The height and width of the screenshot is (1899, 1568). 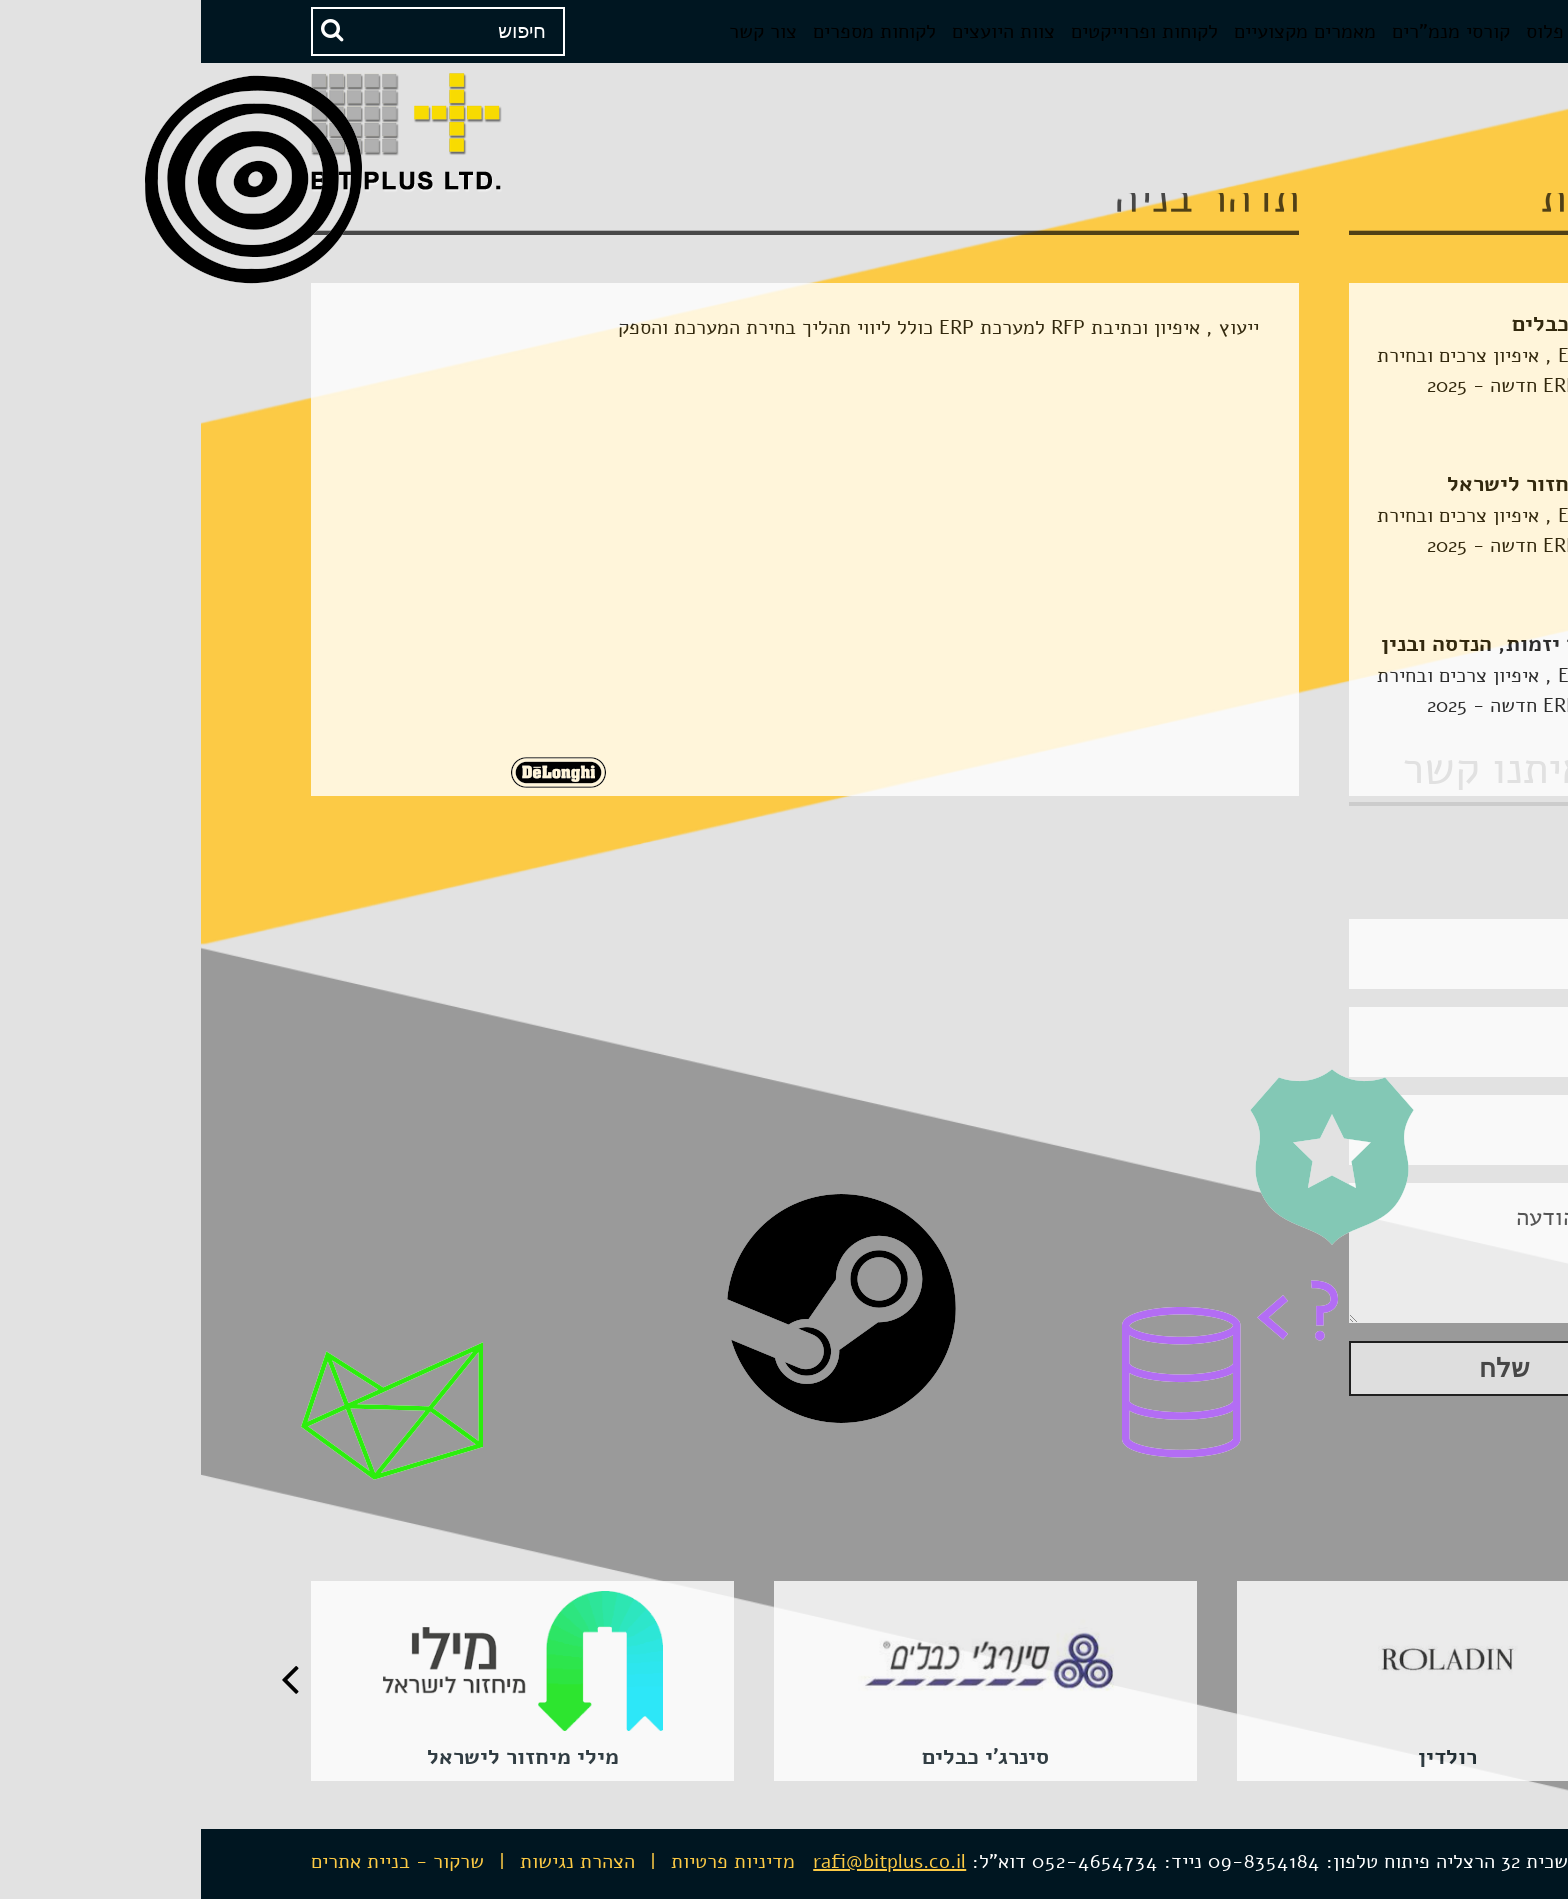 I want to click on indicates law enforcement or security-related content, so click(x=1332, y=1155).